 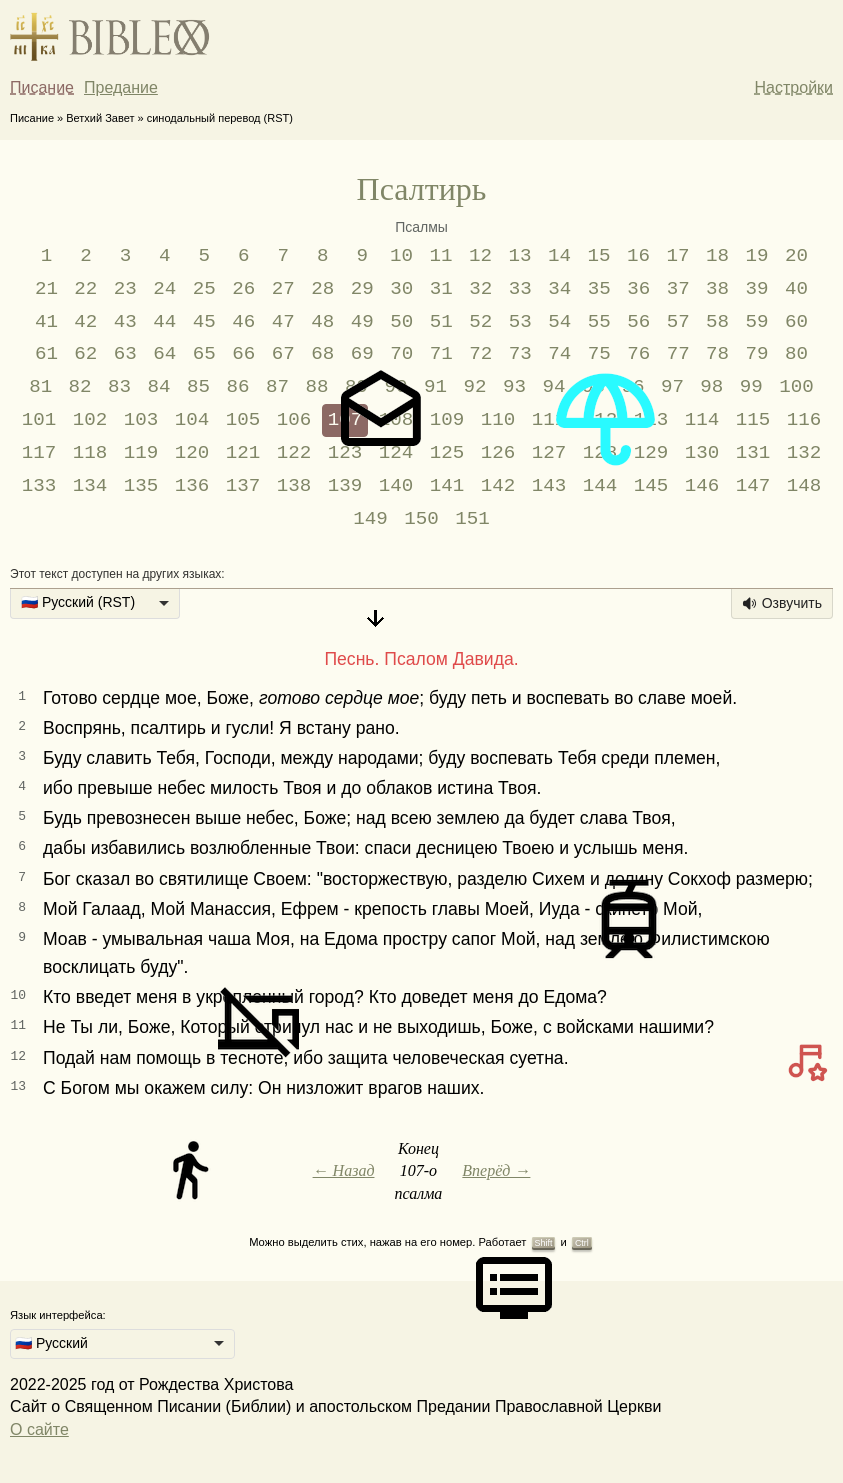 What do you see at coordinates (629, 919) in the screenshot?
I see `view tram or light rail transit options` at bounding box center [629, 919].